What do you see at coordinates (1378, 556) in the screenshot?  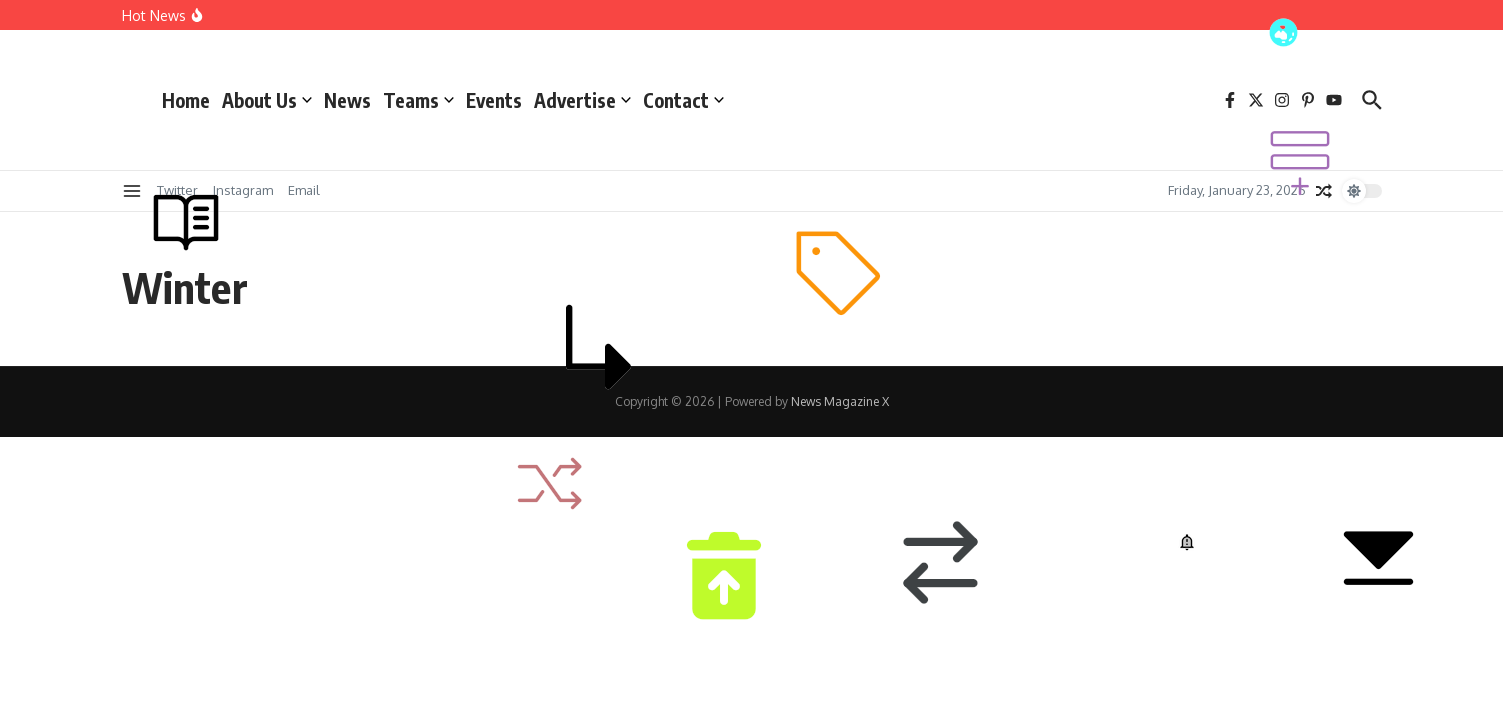 I see `scroll to bottom of page or content` at bounding box center [1378, 556].